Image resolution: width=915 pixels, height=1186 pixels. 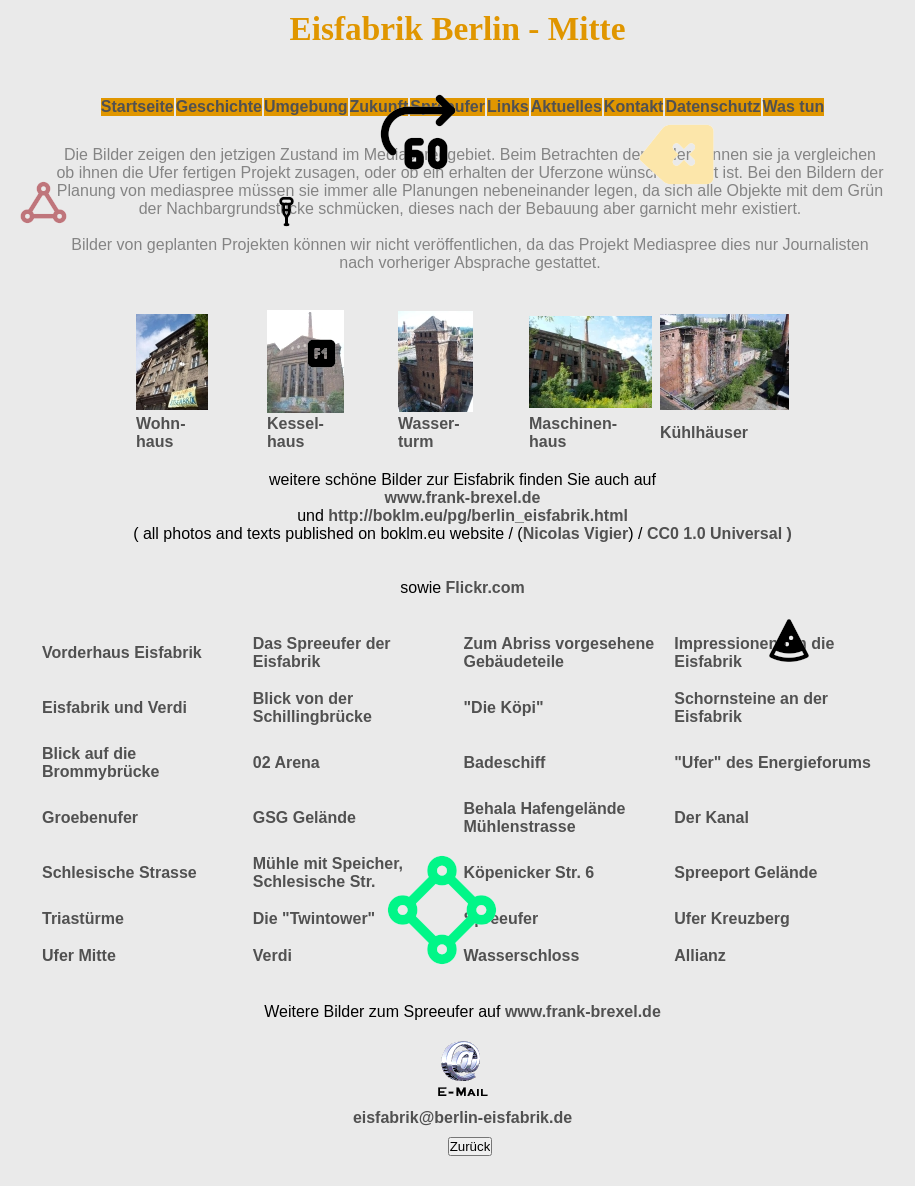 I want to click on order pizza or food delivery, so click(x=789, y=640).